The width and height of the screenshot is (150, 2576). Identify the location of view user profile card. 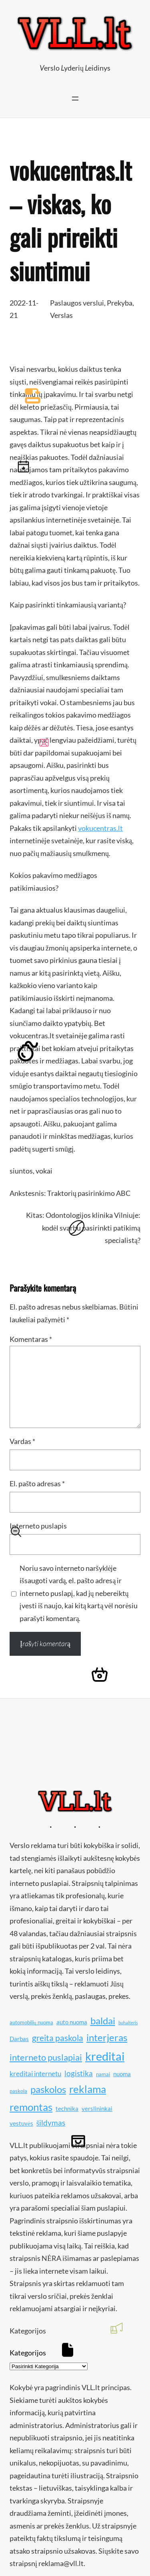
(44, 743).